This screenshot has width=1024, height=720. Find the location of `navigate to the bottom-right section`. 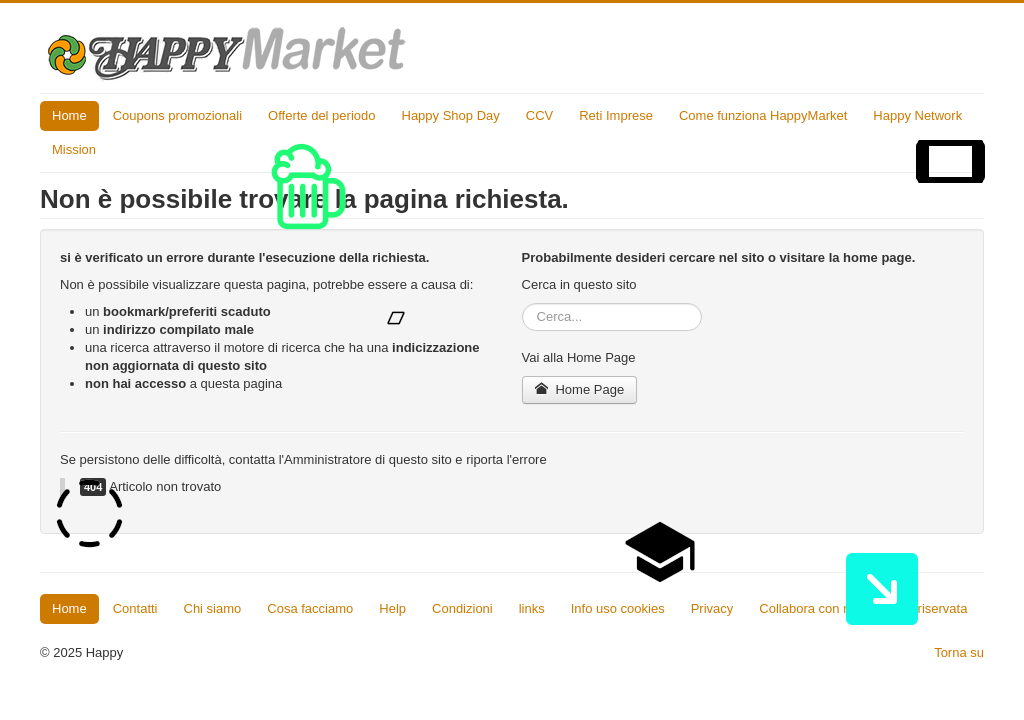

navigate to the bottom-right section is located at coordinates (882, 589).